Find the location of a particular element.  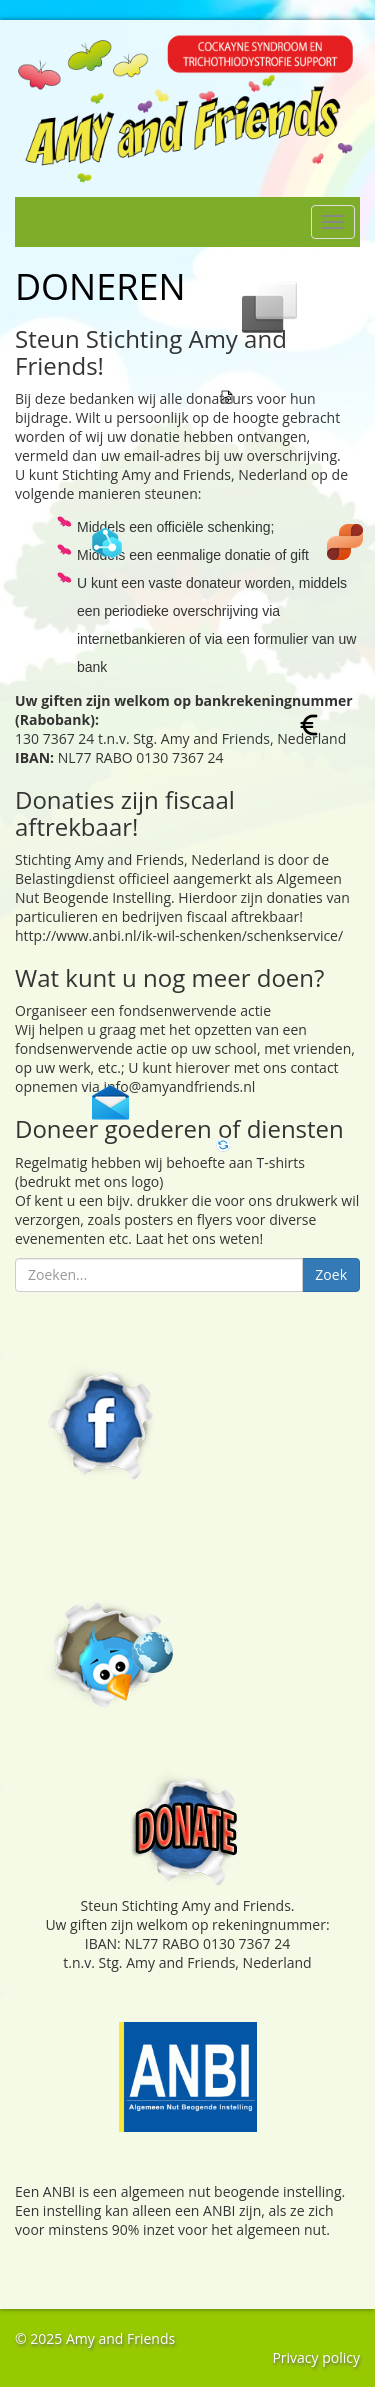

open task view to see all open windows is located at coordinates (269, 307).